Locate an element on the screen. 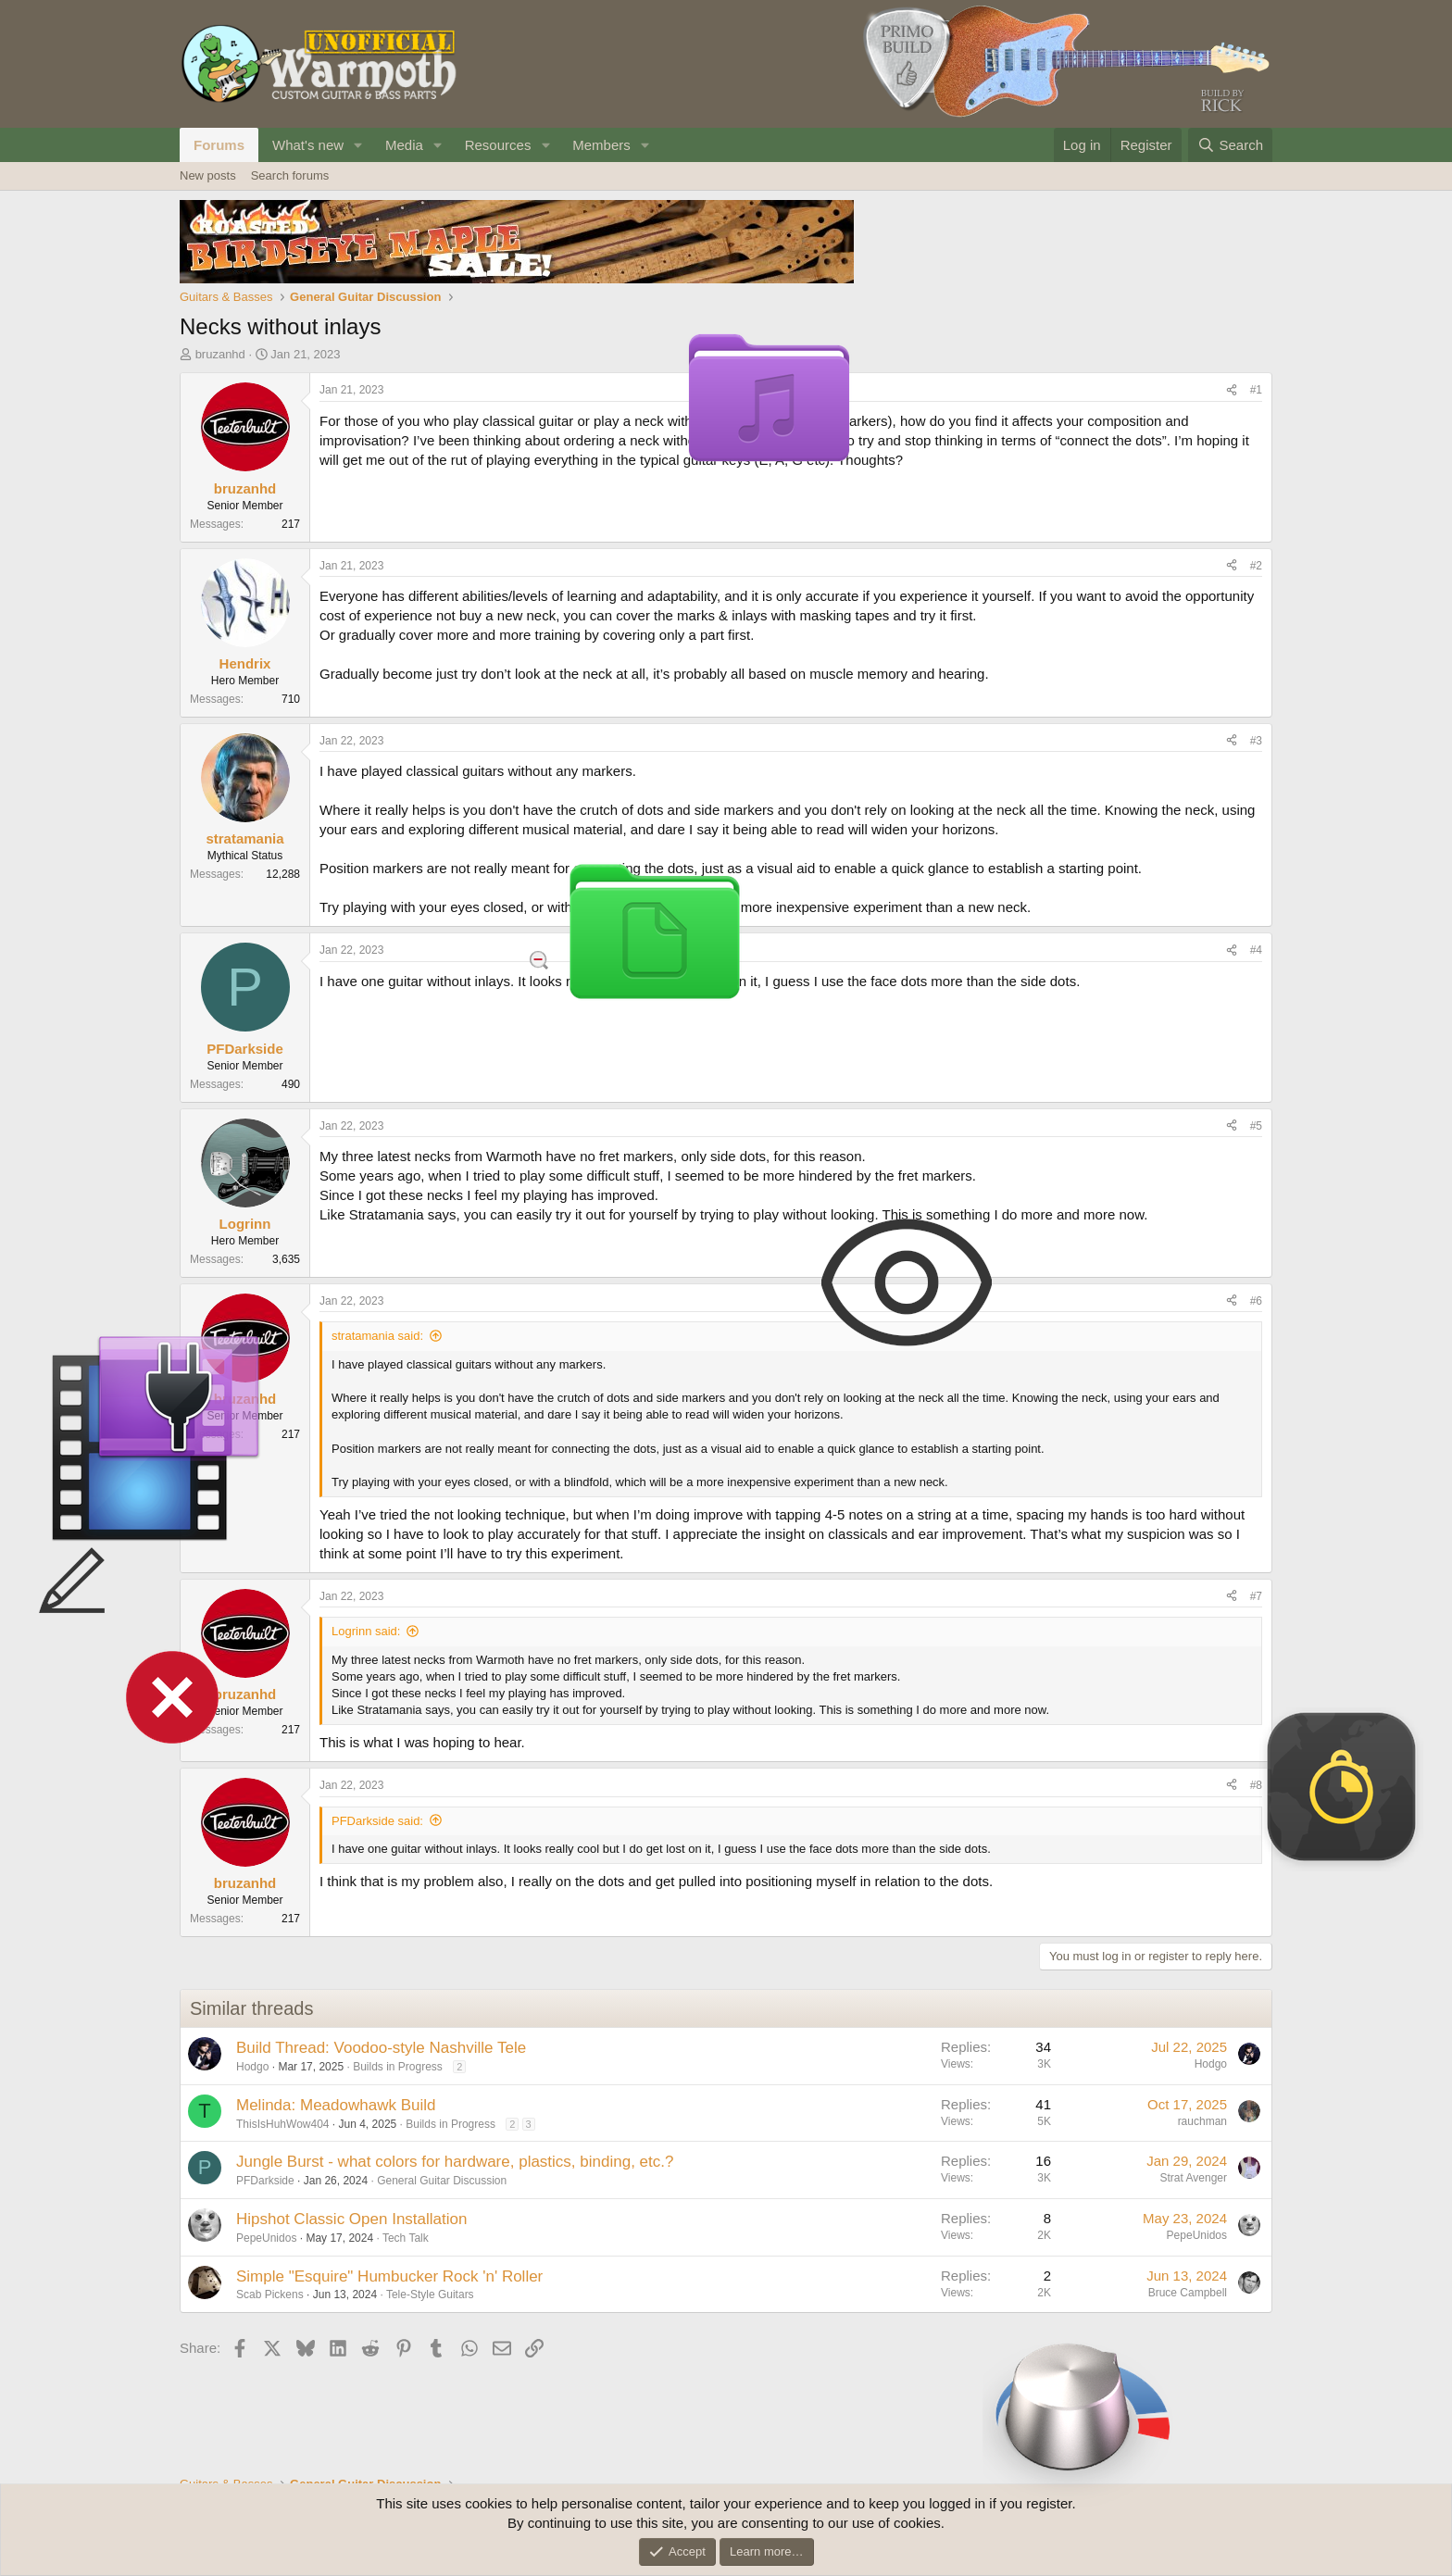 Image resolution: width=1452 pixels, height=2576 pixels. zoom out of the current view is located at coordinates (539, 960).